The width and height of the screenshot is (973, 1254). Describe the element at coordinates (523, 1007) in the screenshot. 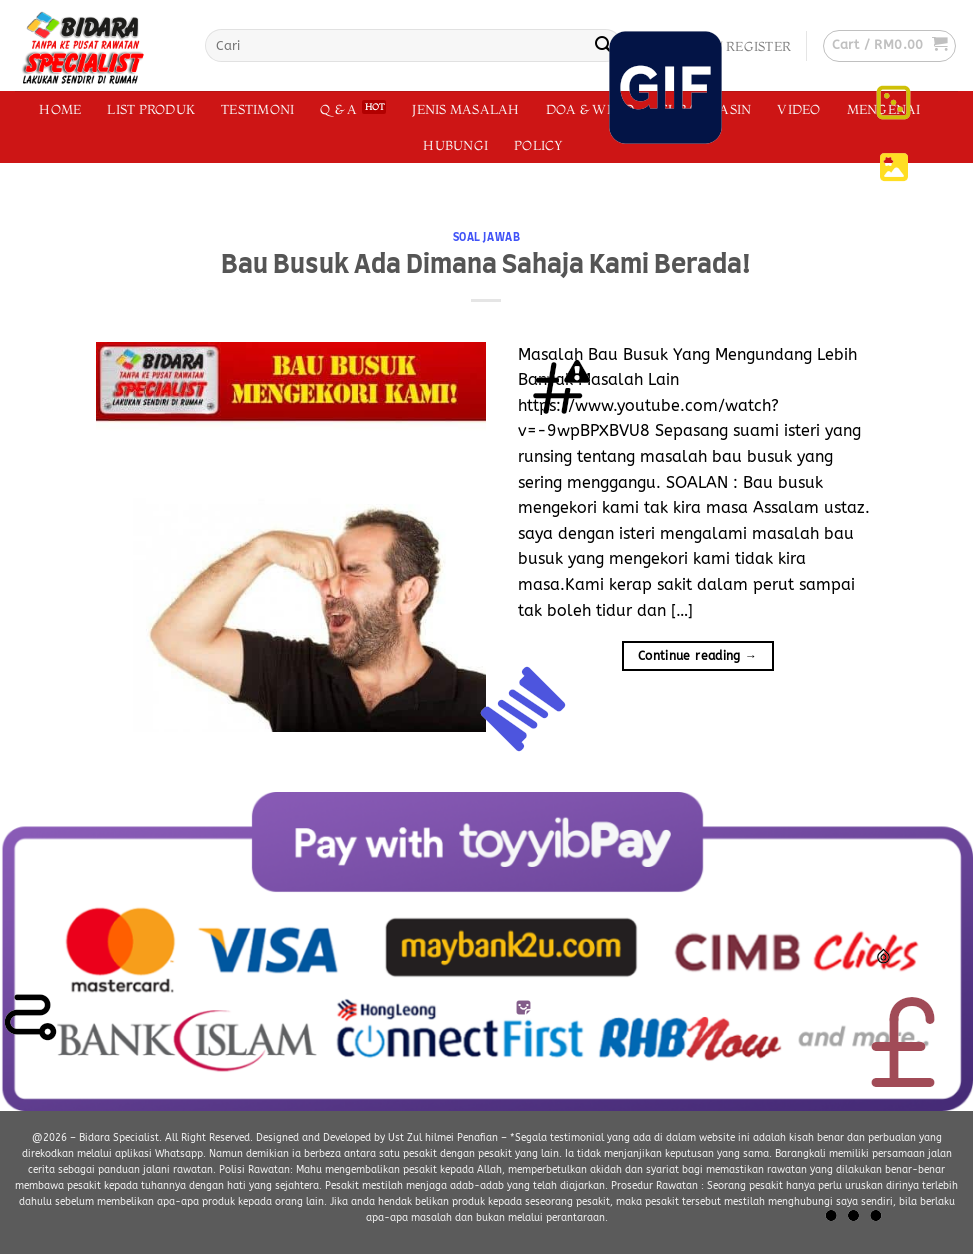

I see `open sticker picker` at that location.